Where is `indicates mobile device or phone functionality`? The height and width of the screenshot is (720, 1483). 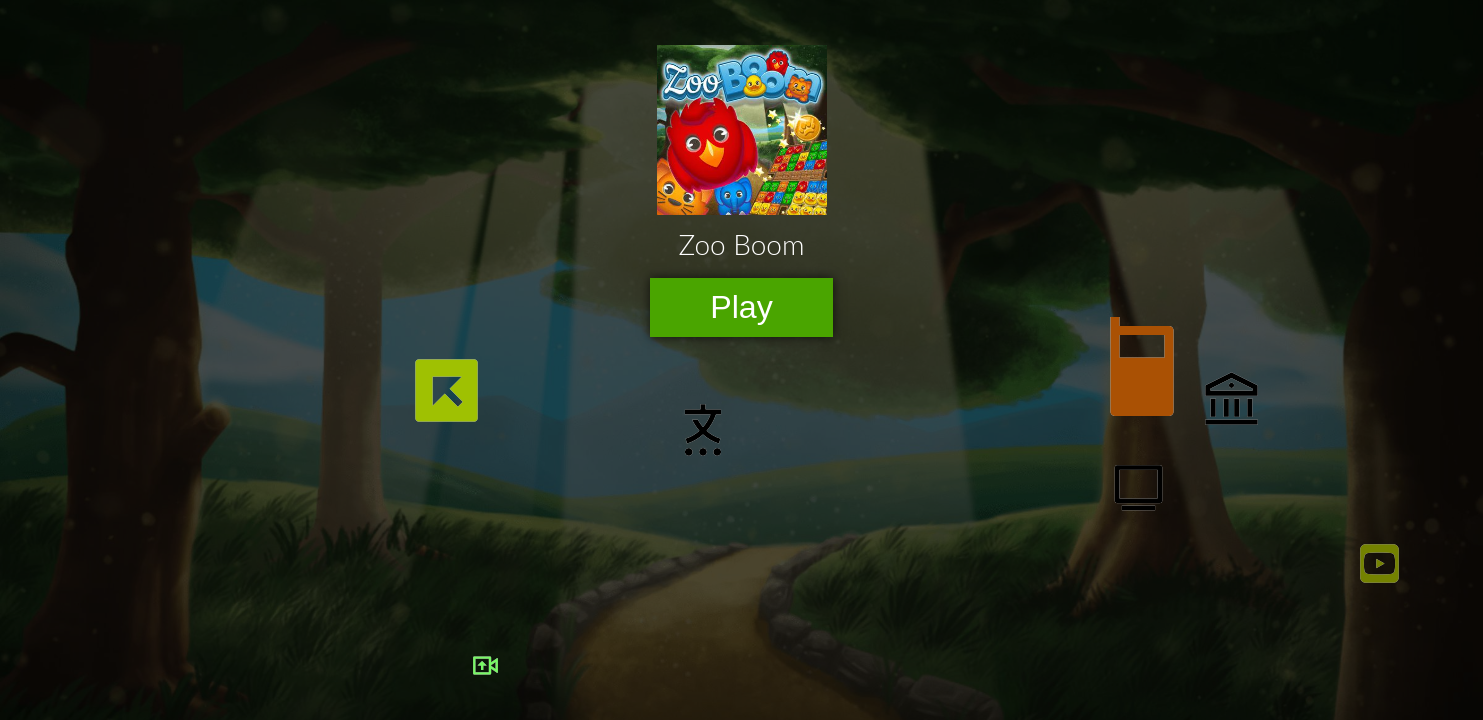 indicates mobile device or phone functionality is located at coordinates (1142, 371).